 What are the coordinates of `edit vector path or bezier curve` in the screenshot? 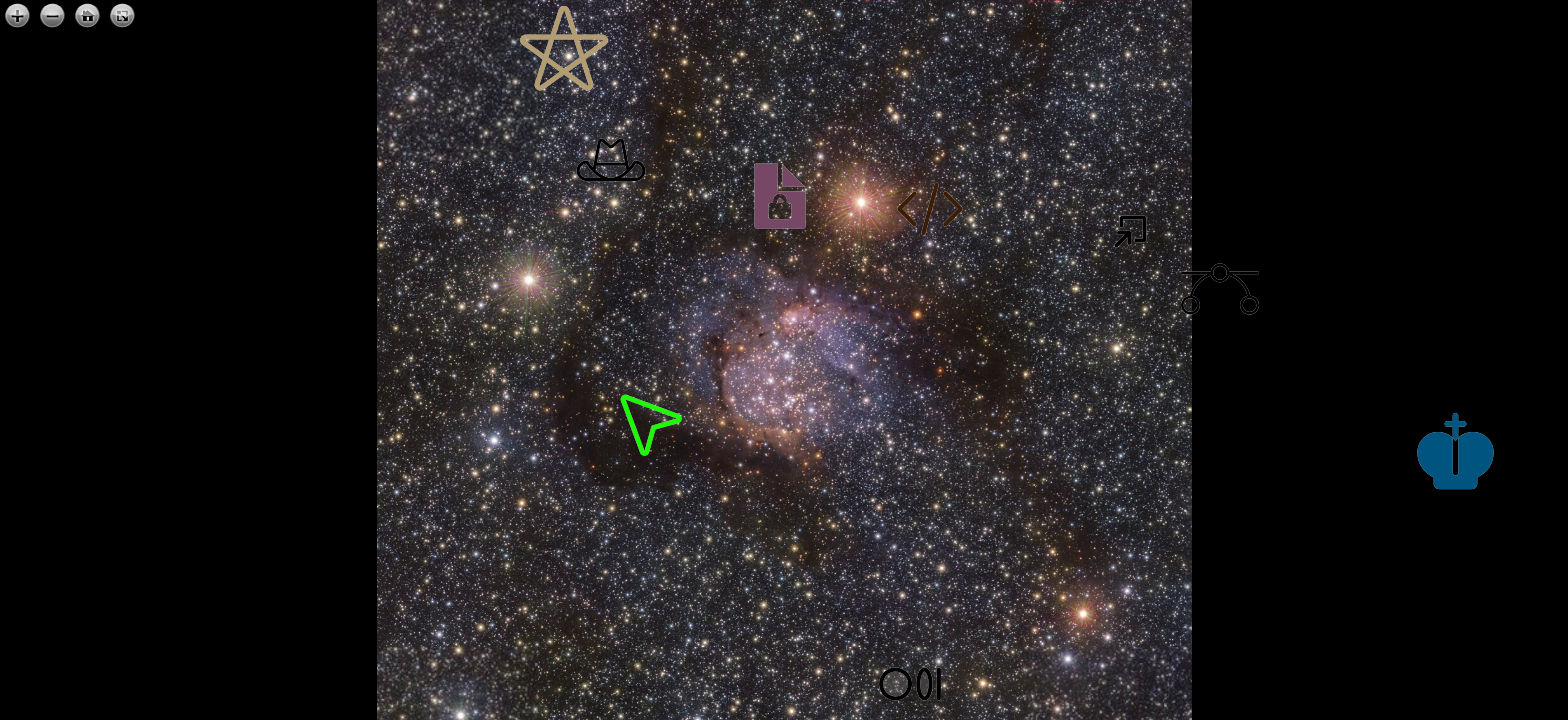 It's located at (1220, 289).